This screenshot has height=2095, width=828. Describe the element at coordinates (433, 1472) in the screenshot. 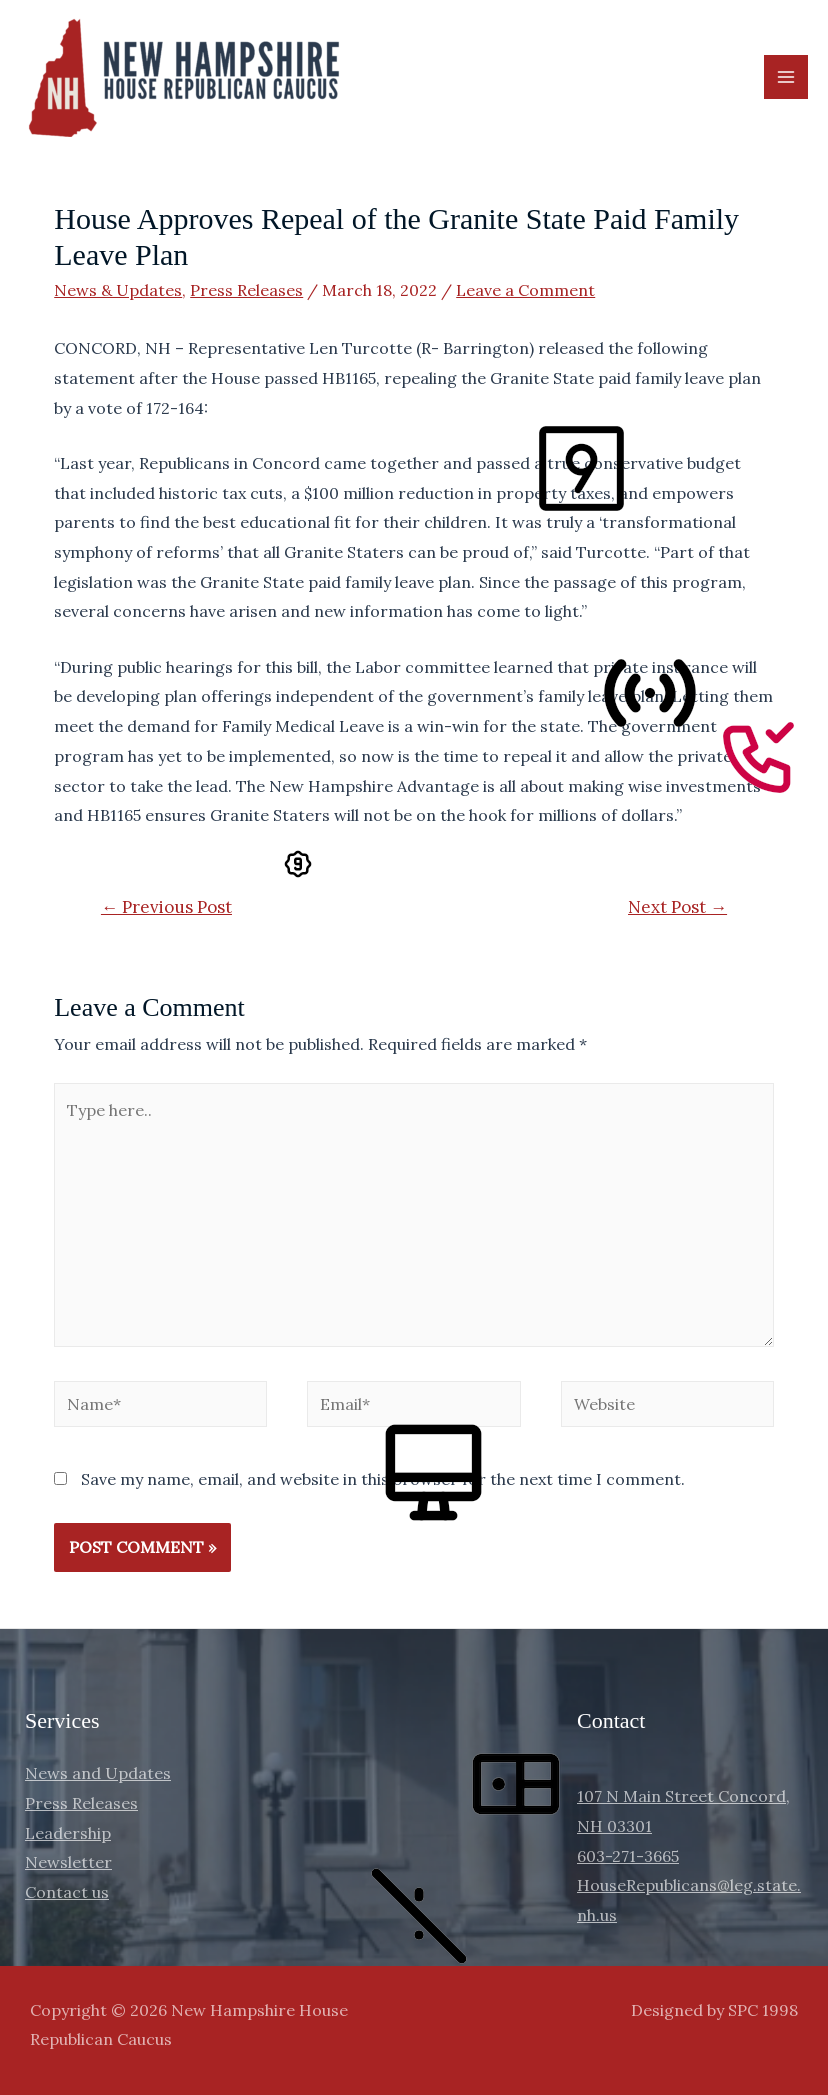

I see `view on desktop display` at that location.